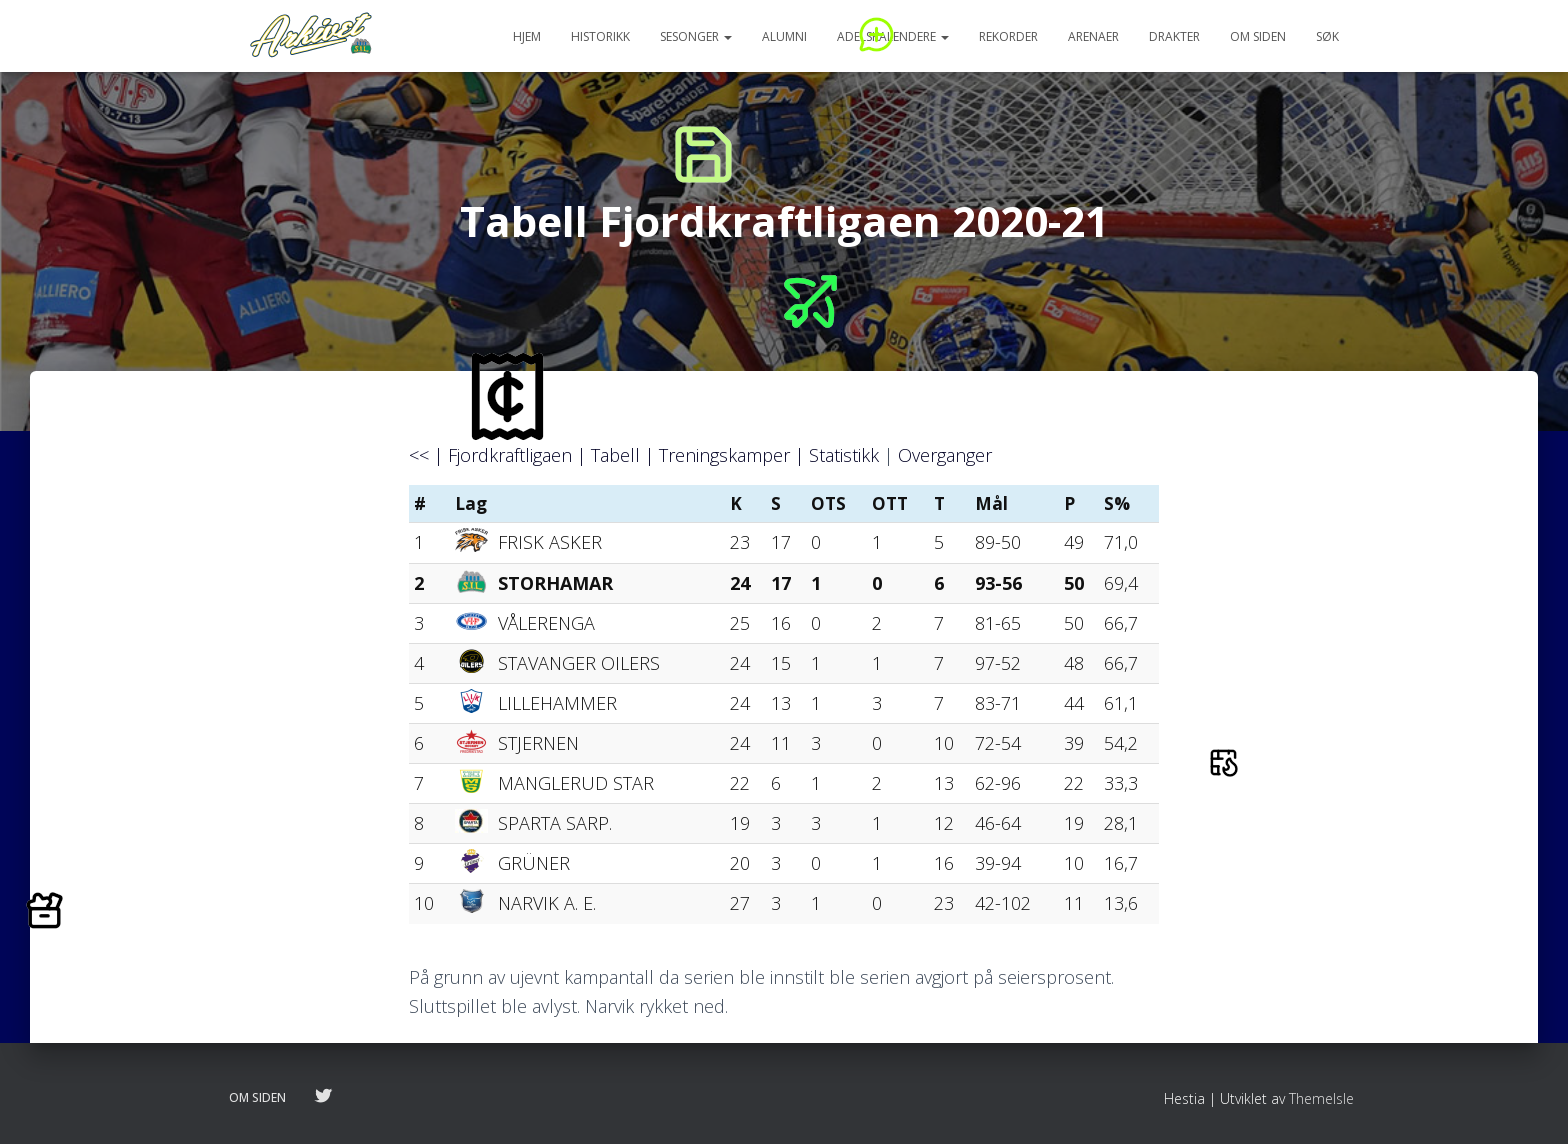 The width and height of the screenshot is (1568, 1144). What do you see at coordinates (810, 301) in the screenshot?
I see `archery or hunting game mode` at bounding box center [810, 301].